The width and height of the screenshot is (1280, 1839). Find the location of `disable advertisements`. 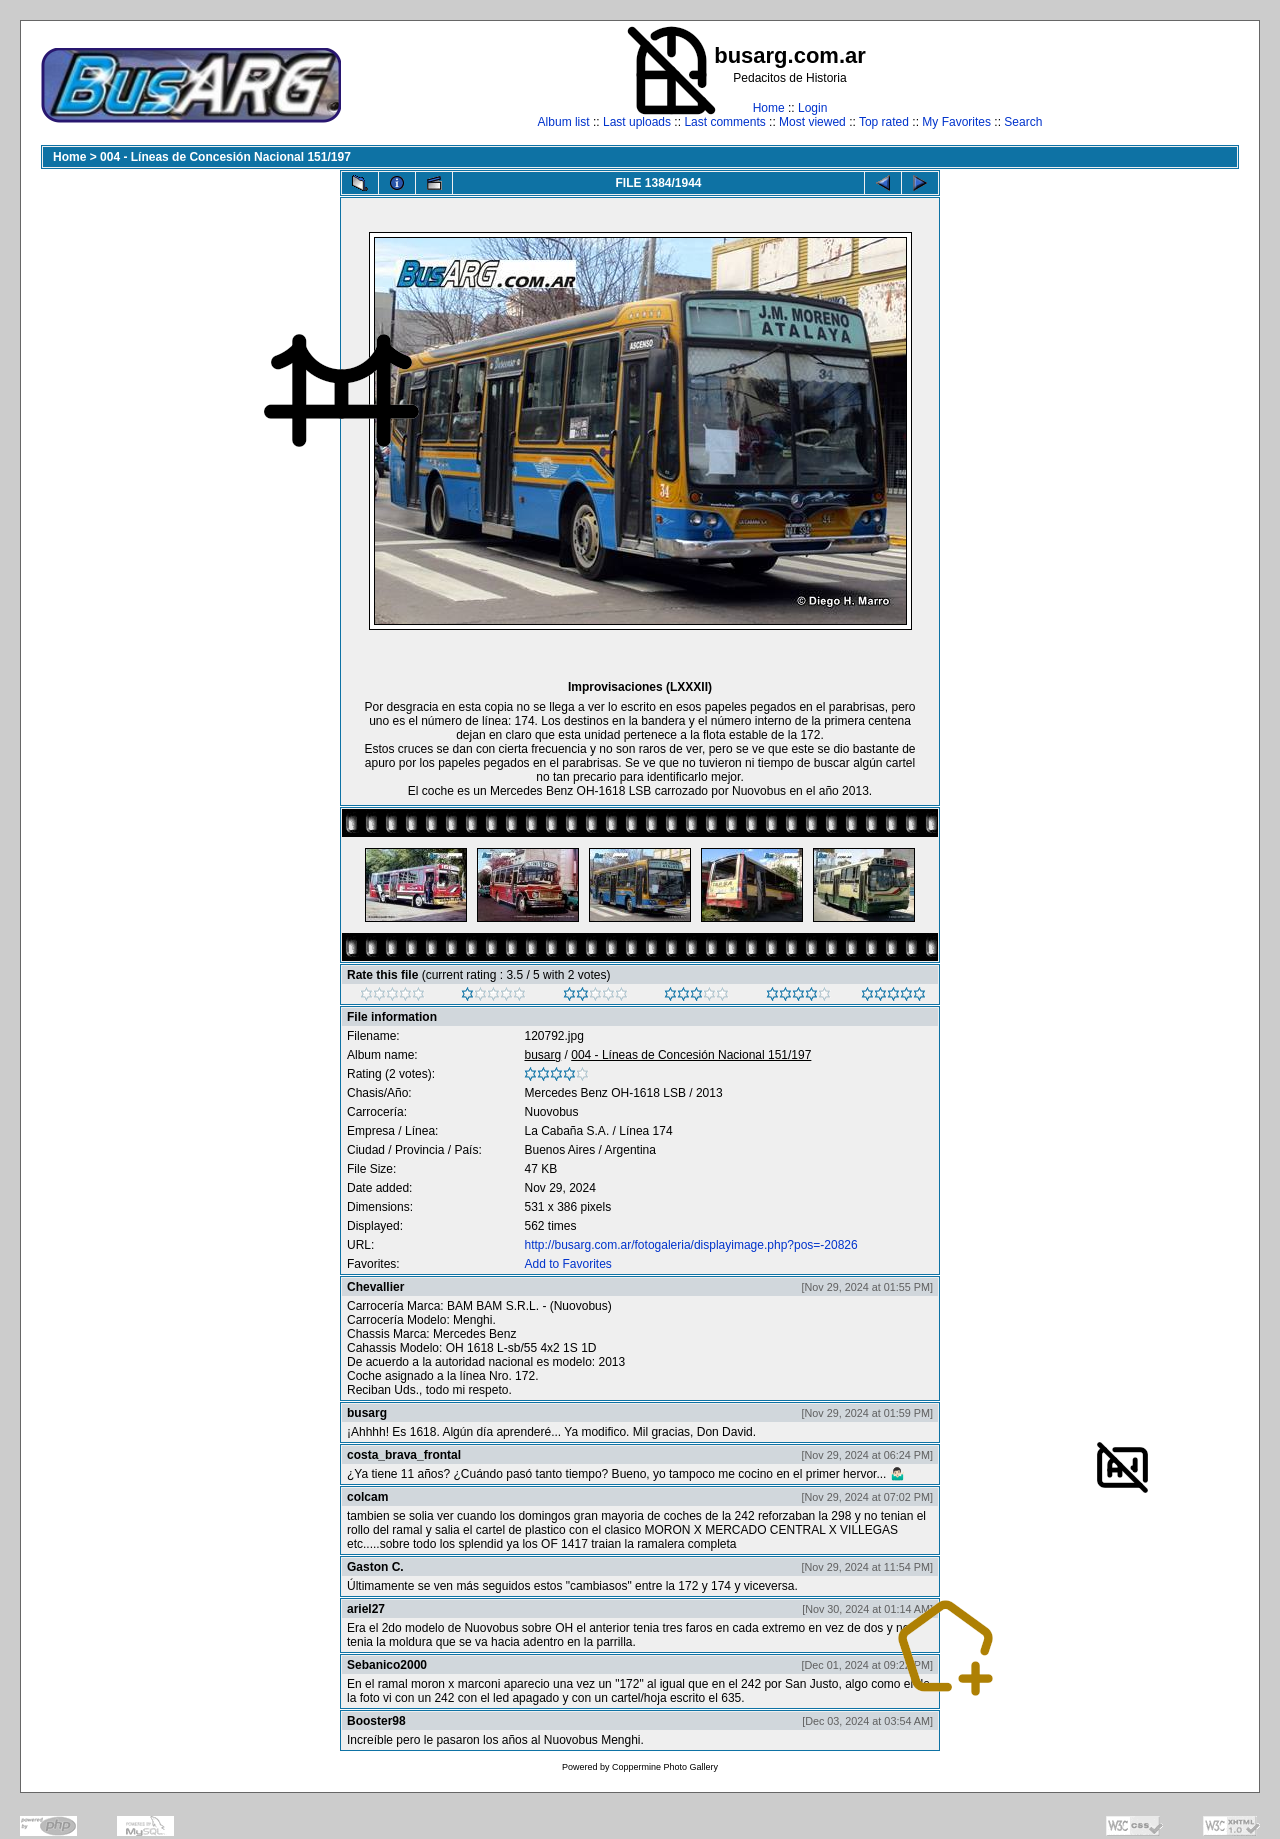

disable advertisements is located at coordinates (1122, 1467).